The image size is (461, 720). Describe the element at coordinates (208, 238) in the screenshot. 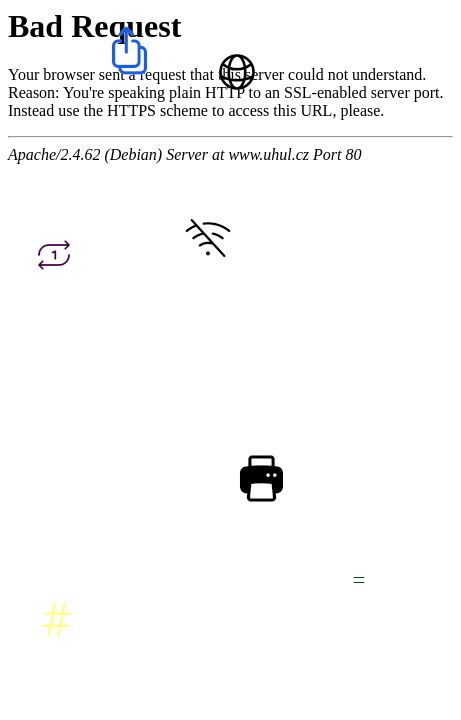

I see `indicates no wifi connection` at that location.